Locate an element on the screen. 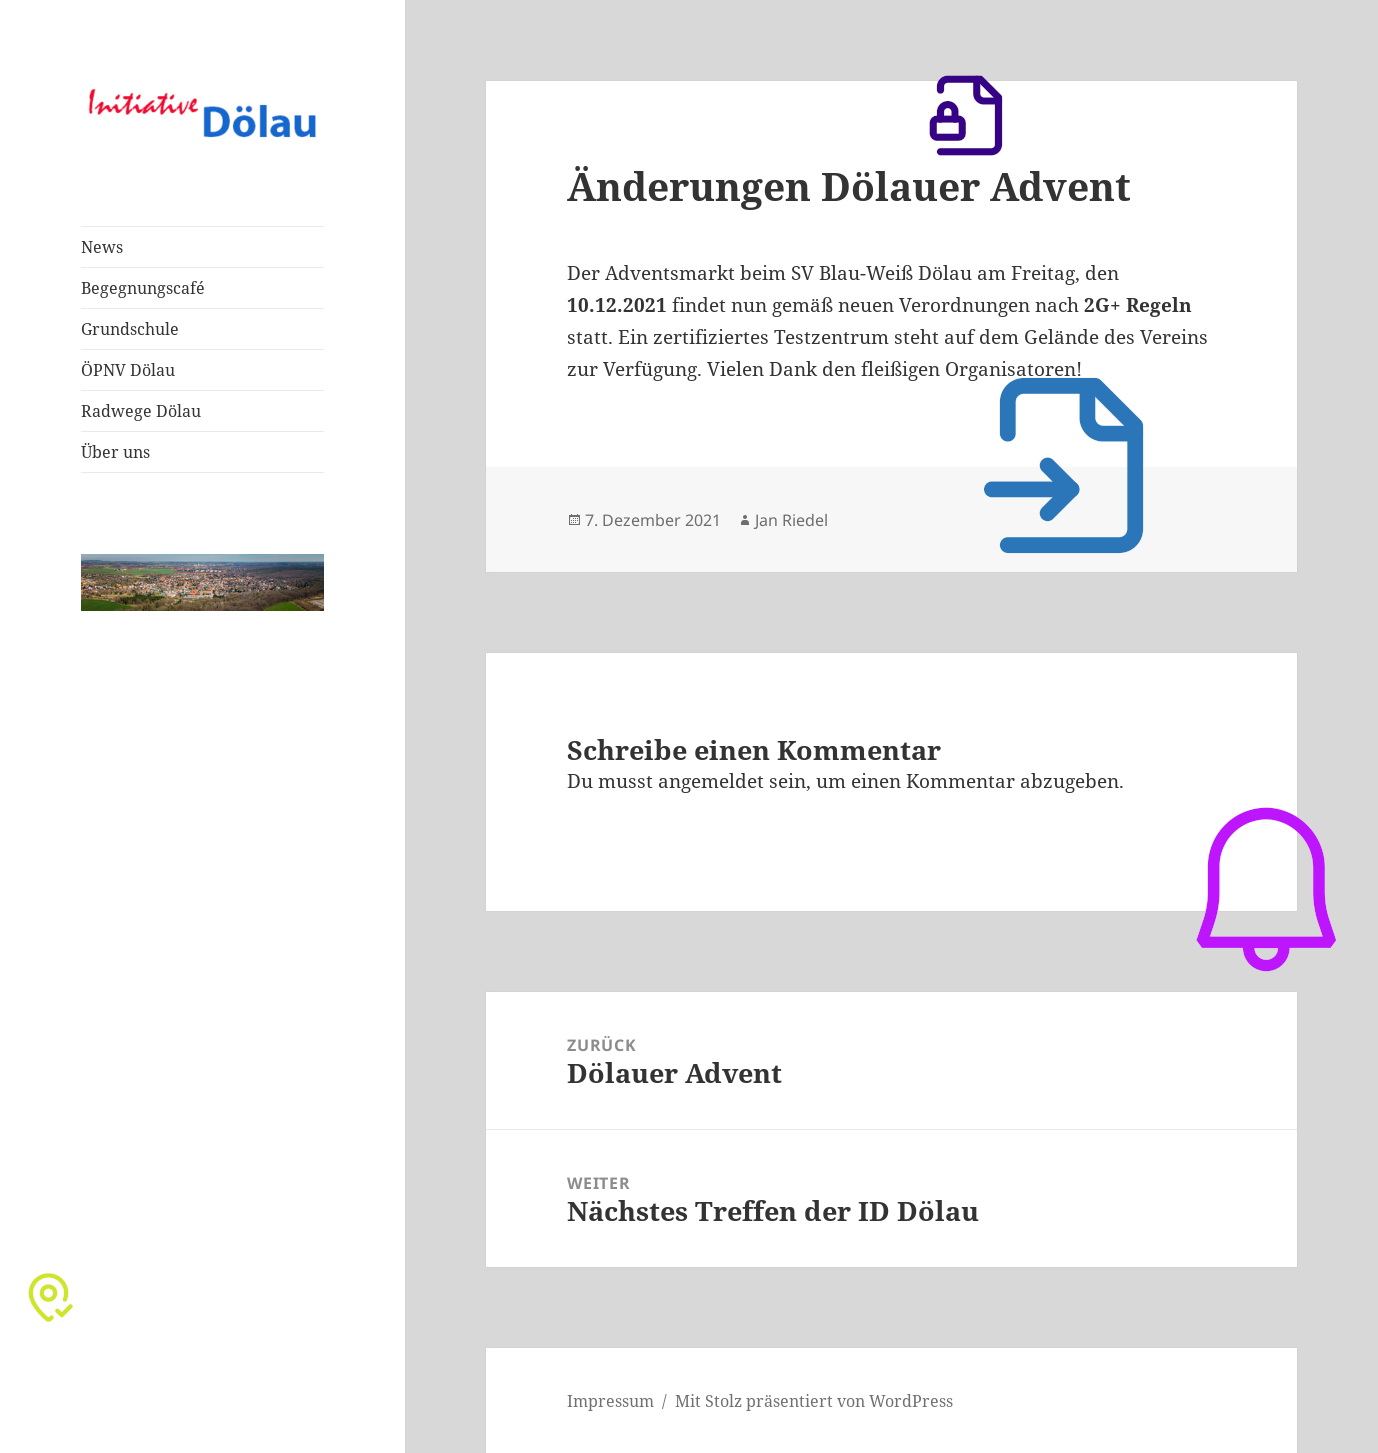  view notifications is located at coordinates (1266, 889).